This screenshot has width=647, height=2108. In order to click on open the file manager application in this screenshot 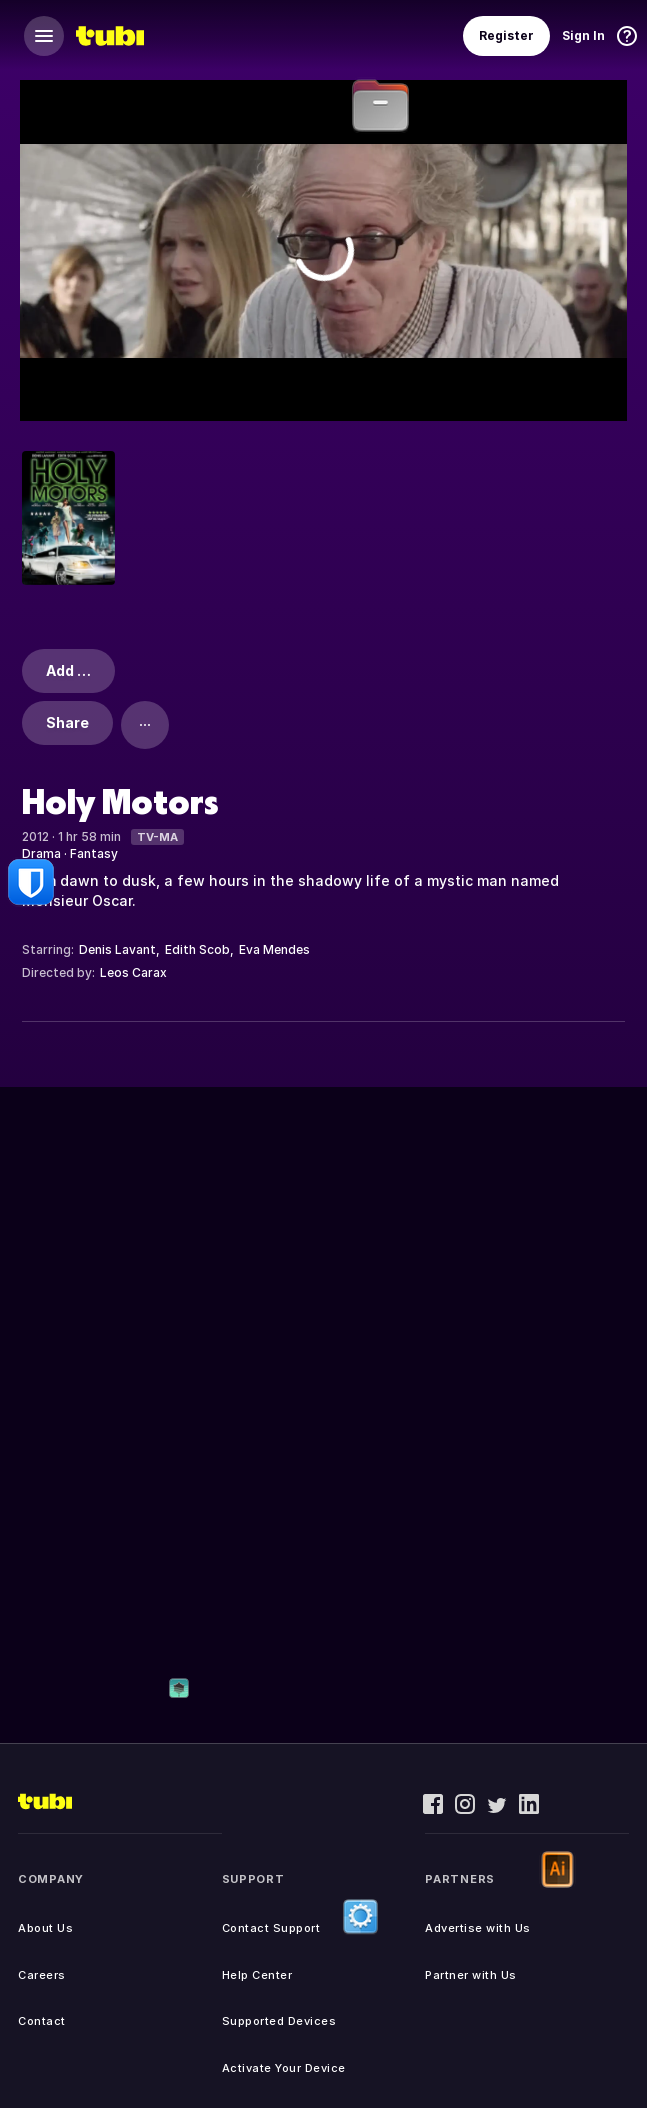, I will do `click(380, 105)`.